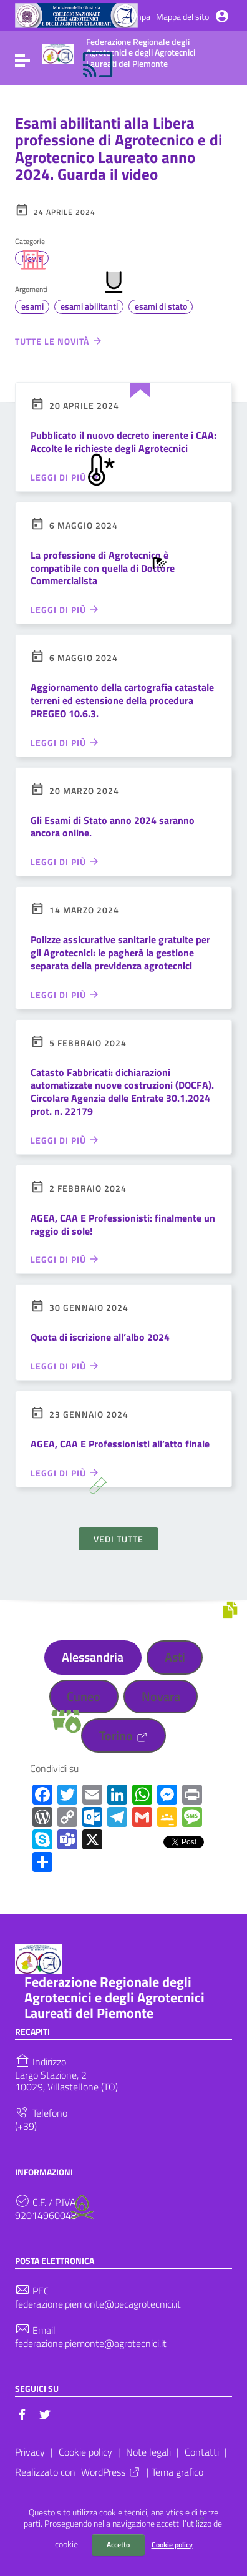  What do you see at coordinates (98, 1486) in the screenshot?
I see `access experimental or beta features` at bounding box center [98, 1486].